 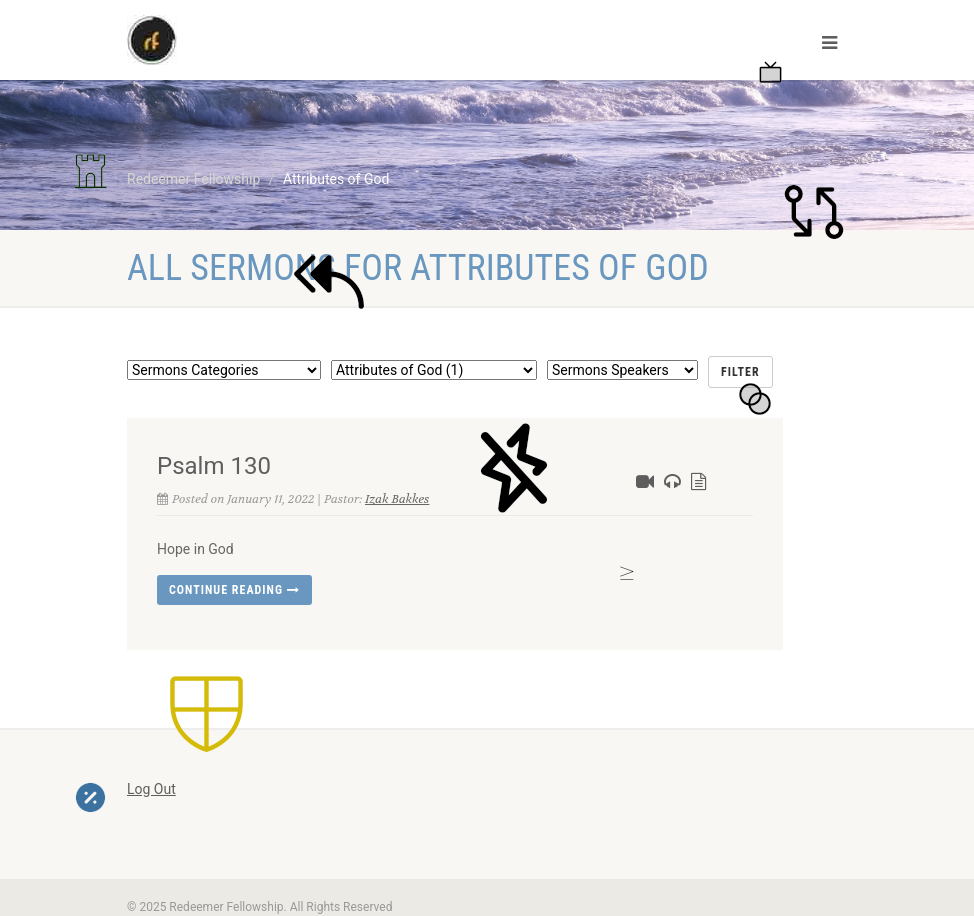 I want to click on merge or combine selected objects, so click(x=755, y=399).